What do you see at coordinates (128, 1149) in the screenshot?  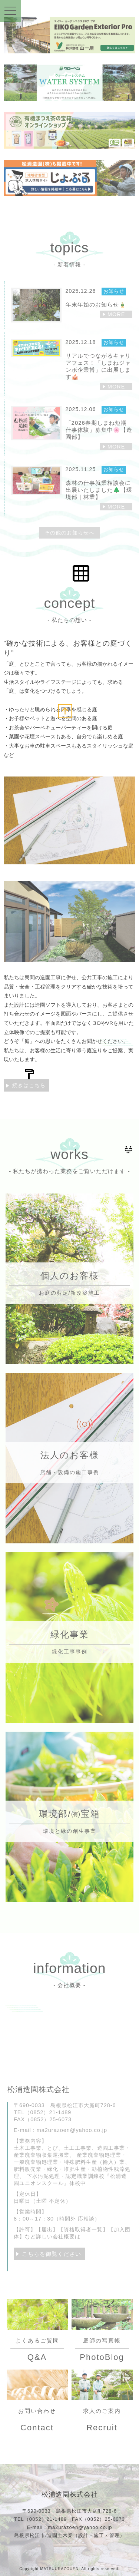 I see `indicates social distancing requirement of 6 feet` at bounding box center [128, 1149].